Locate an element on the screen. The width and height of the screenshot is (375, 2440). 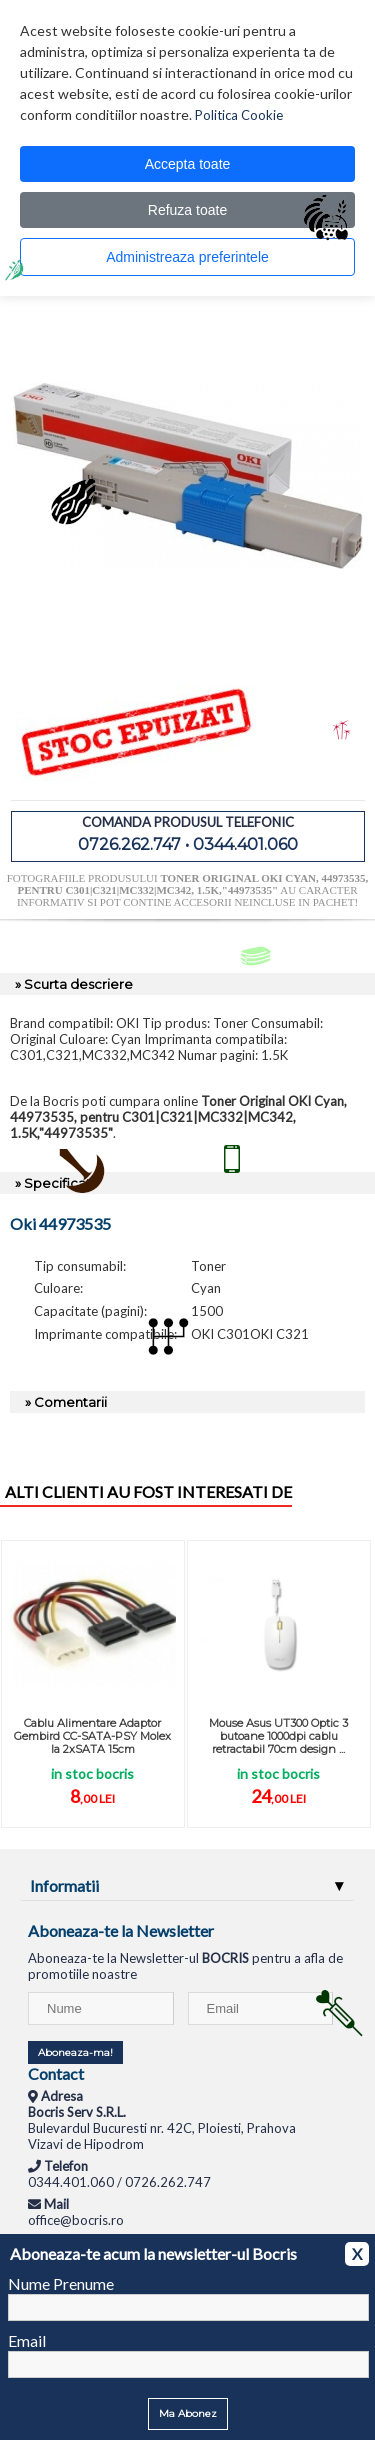
inject love or affection in a game is located at coordinates (339, 2013).